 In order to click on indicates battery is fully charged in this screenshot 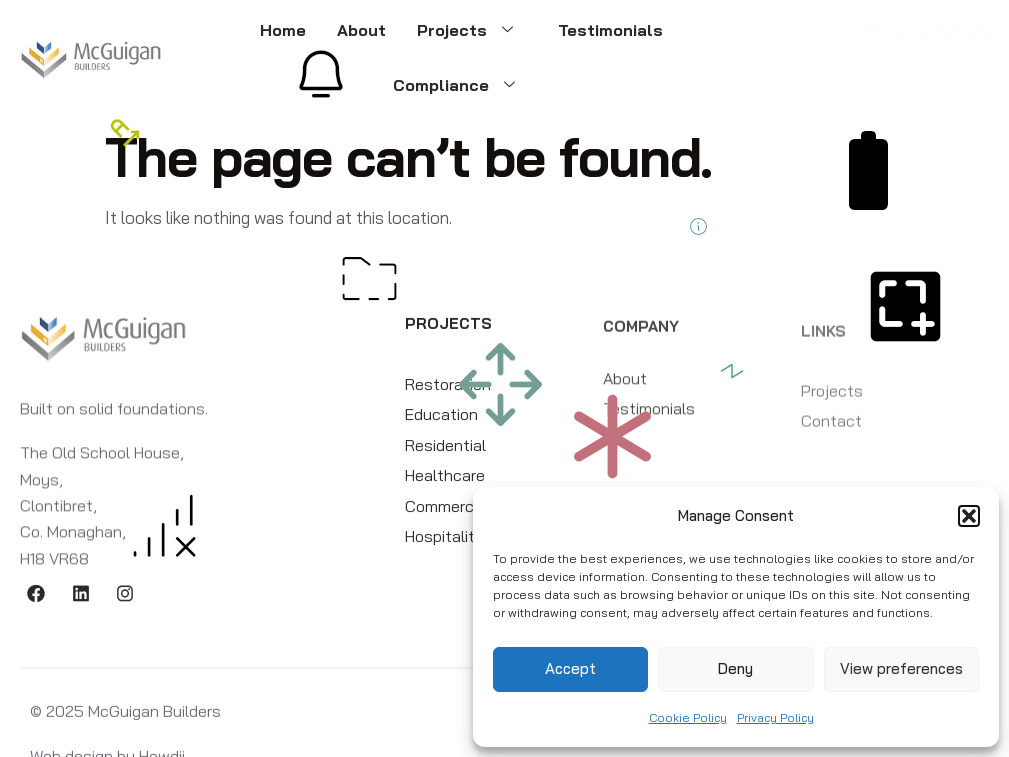, I will do `click(868, 170)`.